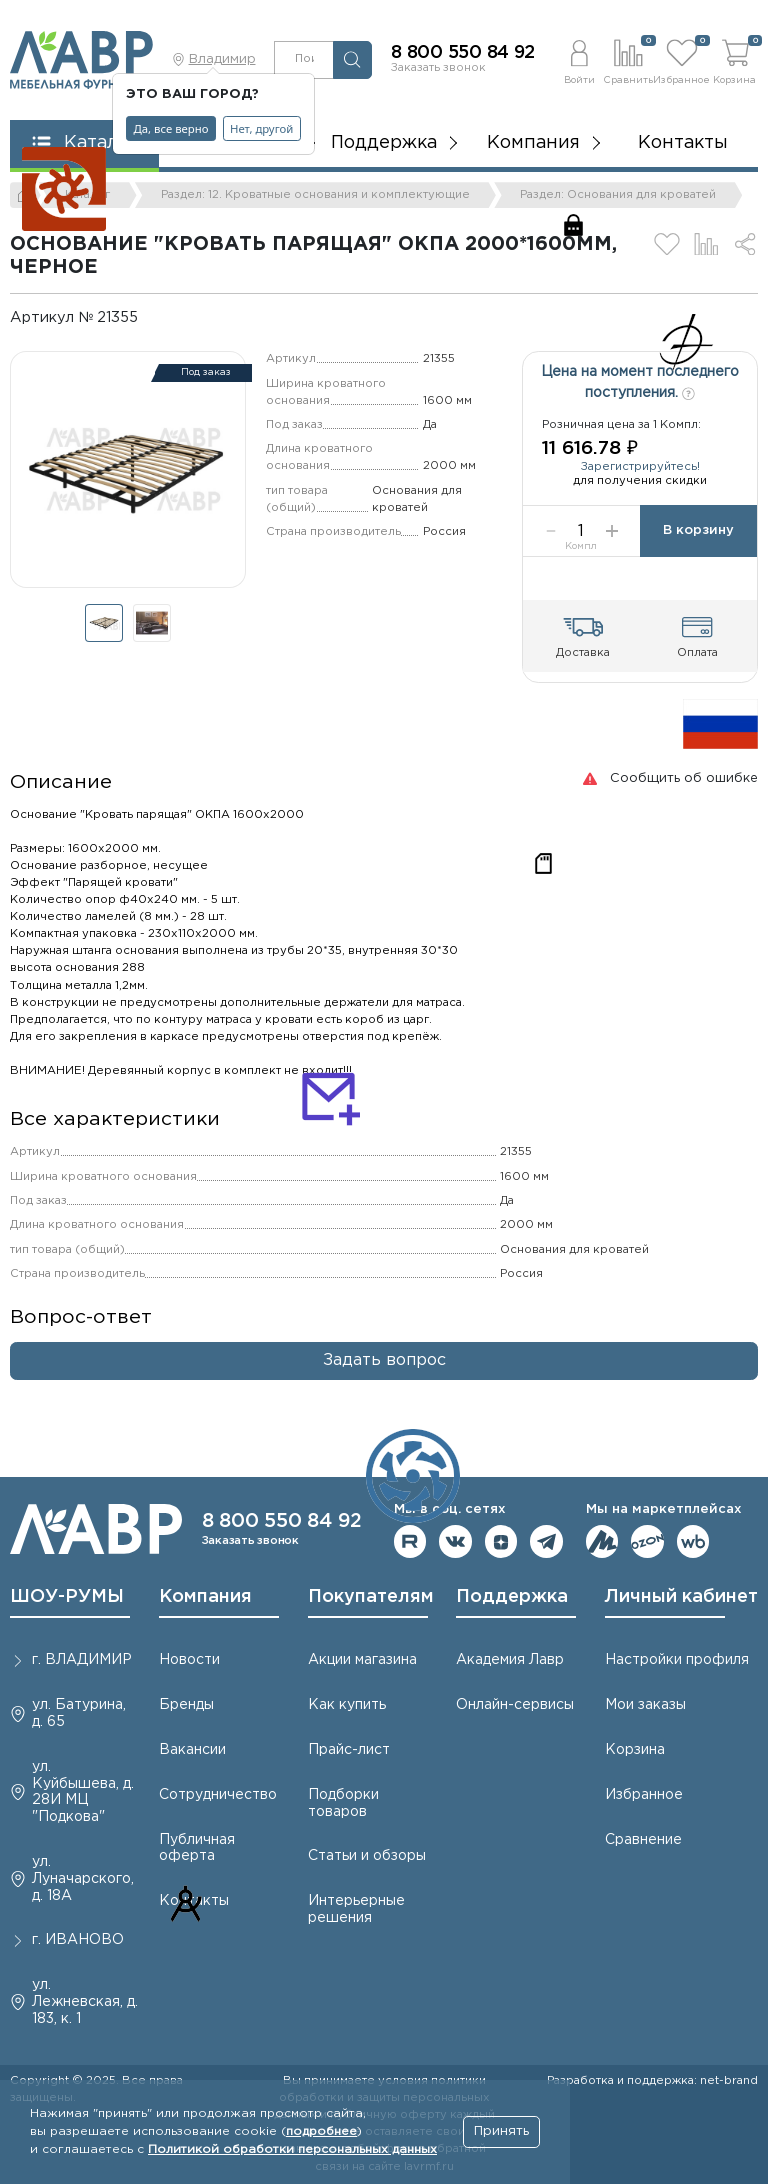  Describe the element at coordinates (686, 342) in the screenshot. I see `bohemia interactive company logo` at that location.